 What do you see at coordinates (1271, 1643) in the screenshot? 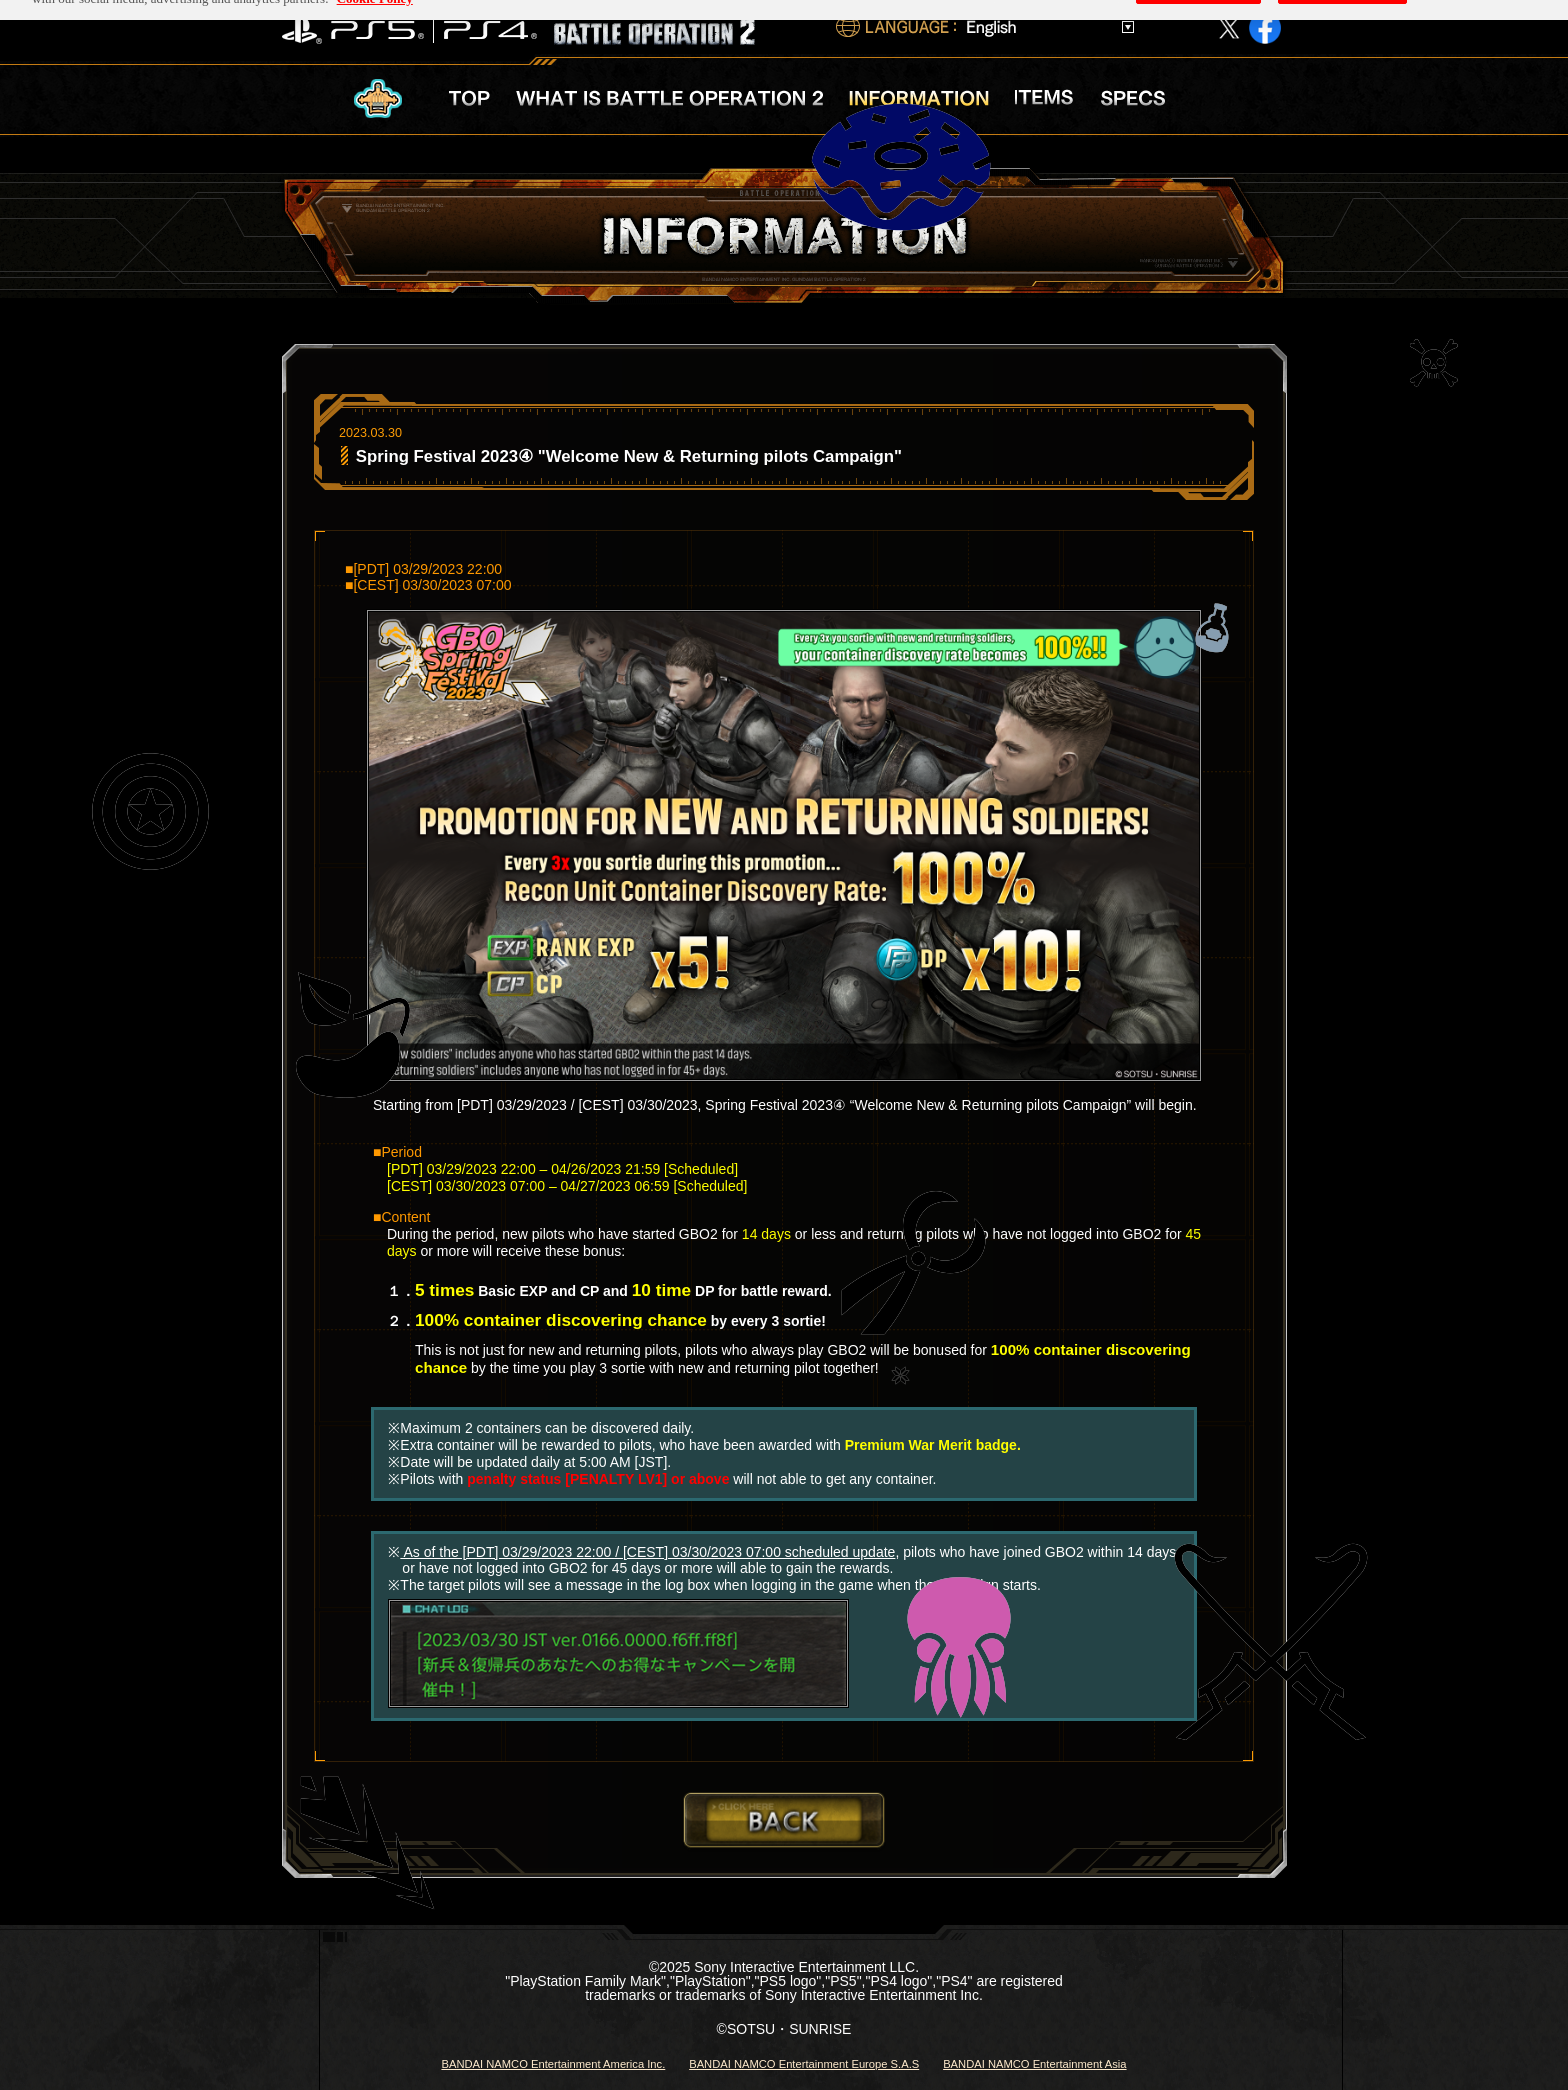
I see `select hook swords as your weapon` at bounding box center [1271, 1643].